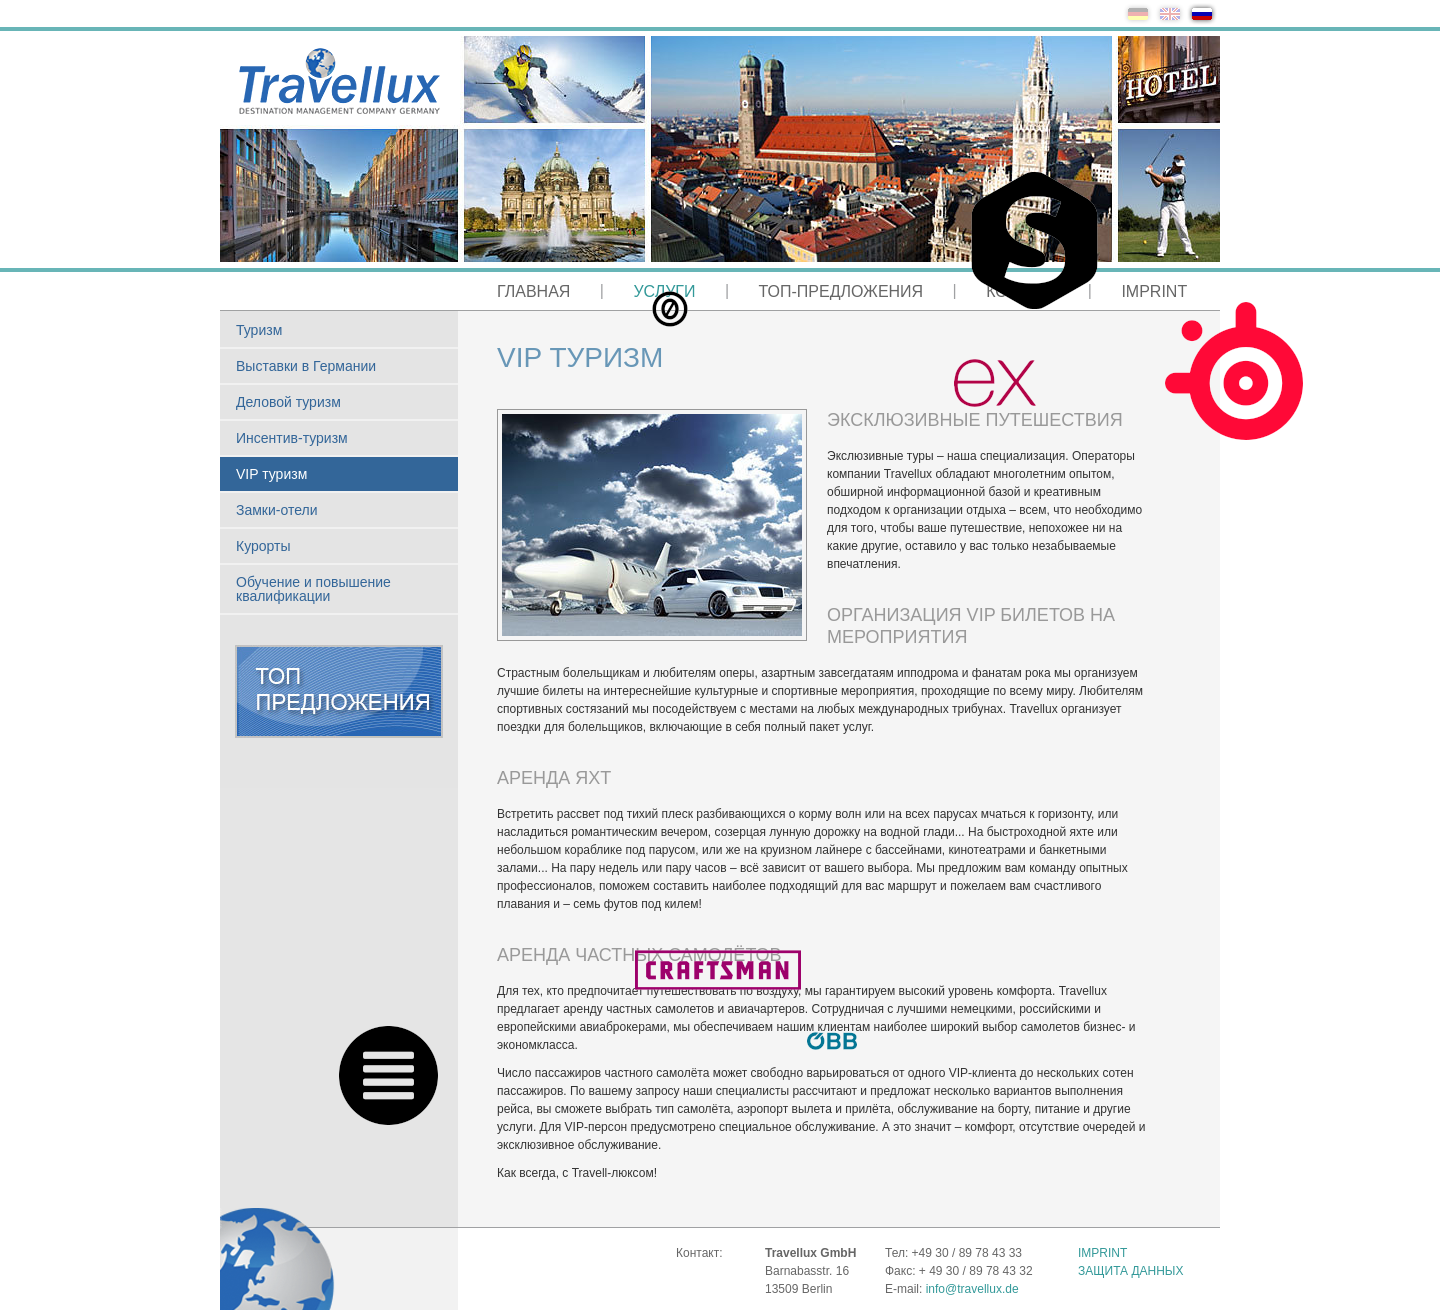 Image resolution: width=1440 pixels, height=1310 pixels. What do you see at coordinates (995, 383) in the screenshot?
I see `express.js framework logo` at bounding box center [995, 383].